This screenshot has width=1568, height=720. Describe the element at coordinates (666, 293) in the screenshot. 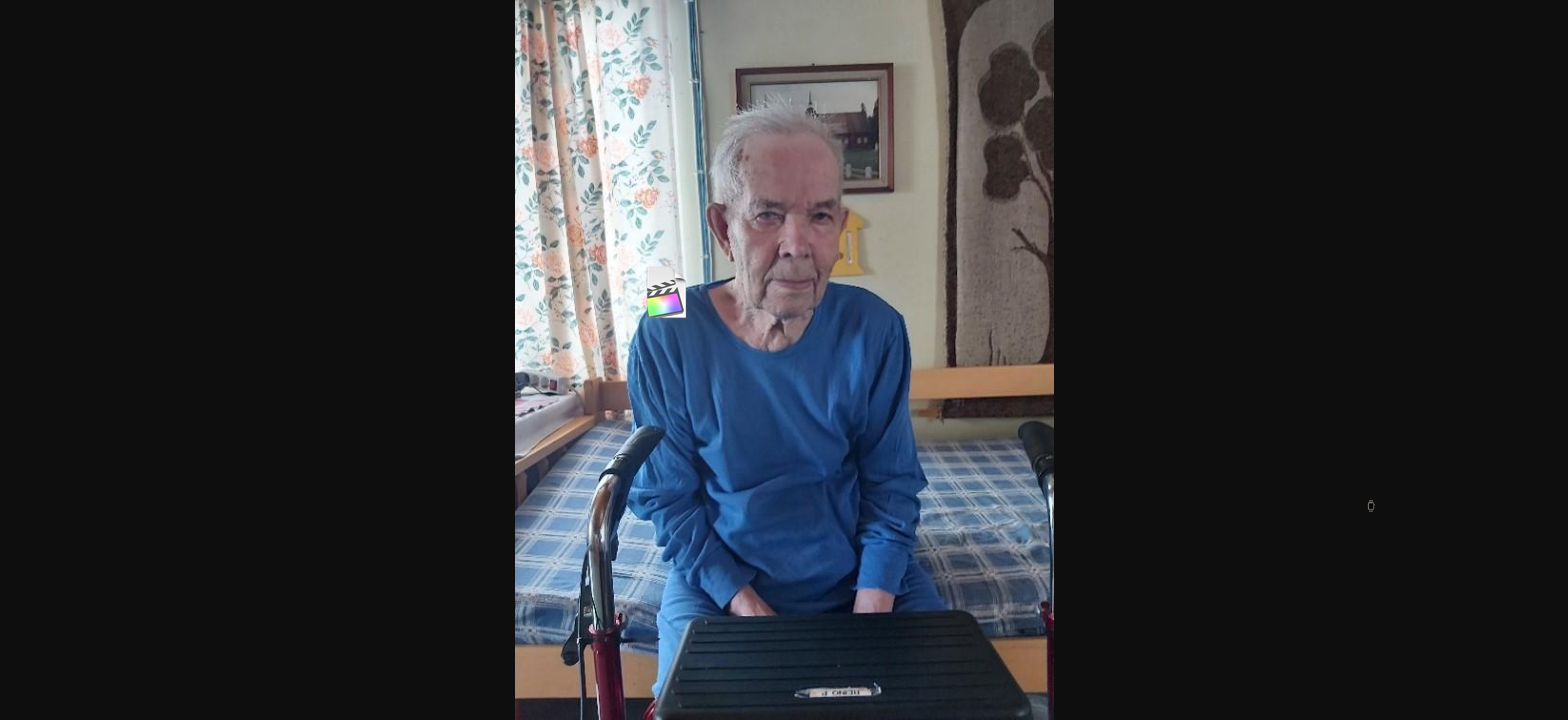

I see `create a new video project in iMovie` at that location.